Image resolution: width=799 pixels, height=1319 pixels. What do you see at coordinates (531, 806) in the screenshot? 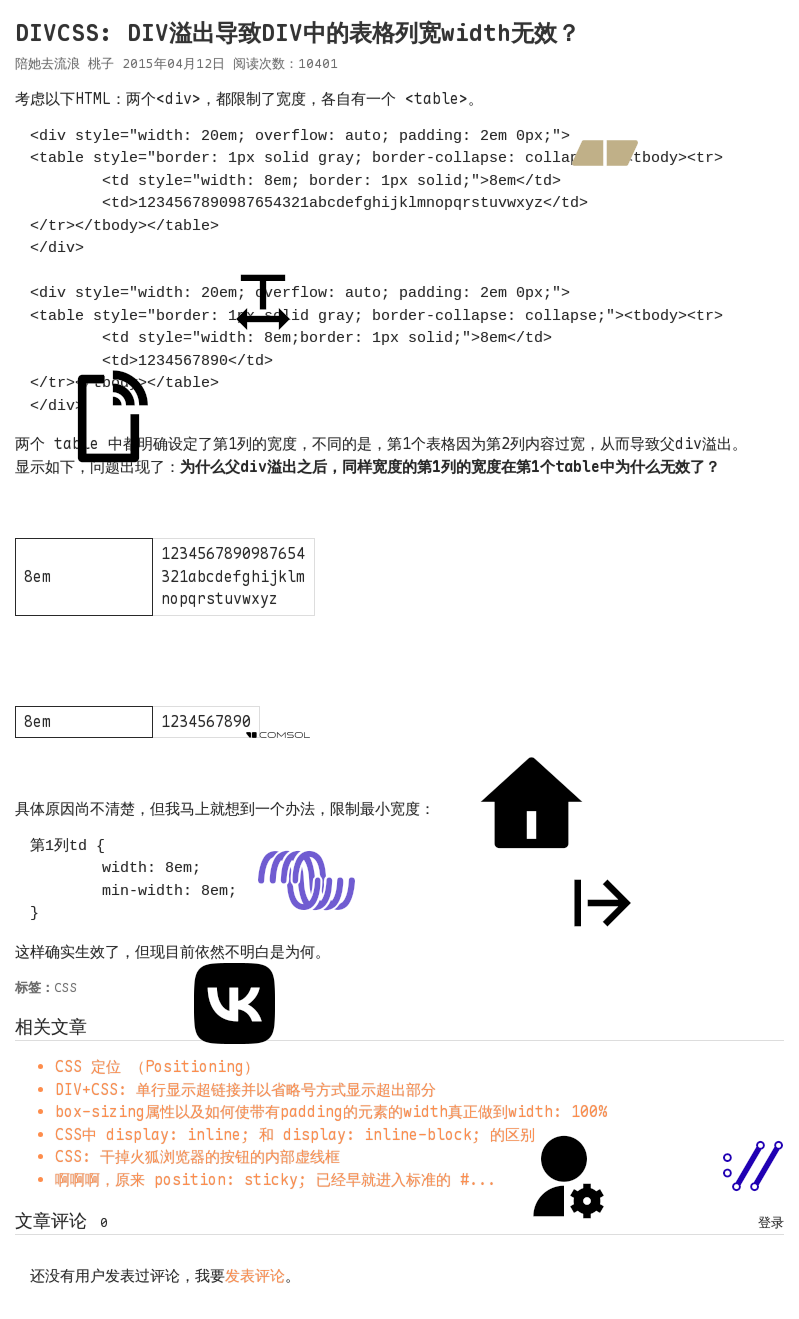
I see `navigate to home screen` at bounding box center [531, 806].